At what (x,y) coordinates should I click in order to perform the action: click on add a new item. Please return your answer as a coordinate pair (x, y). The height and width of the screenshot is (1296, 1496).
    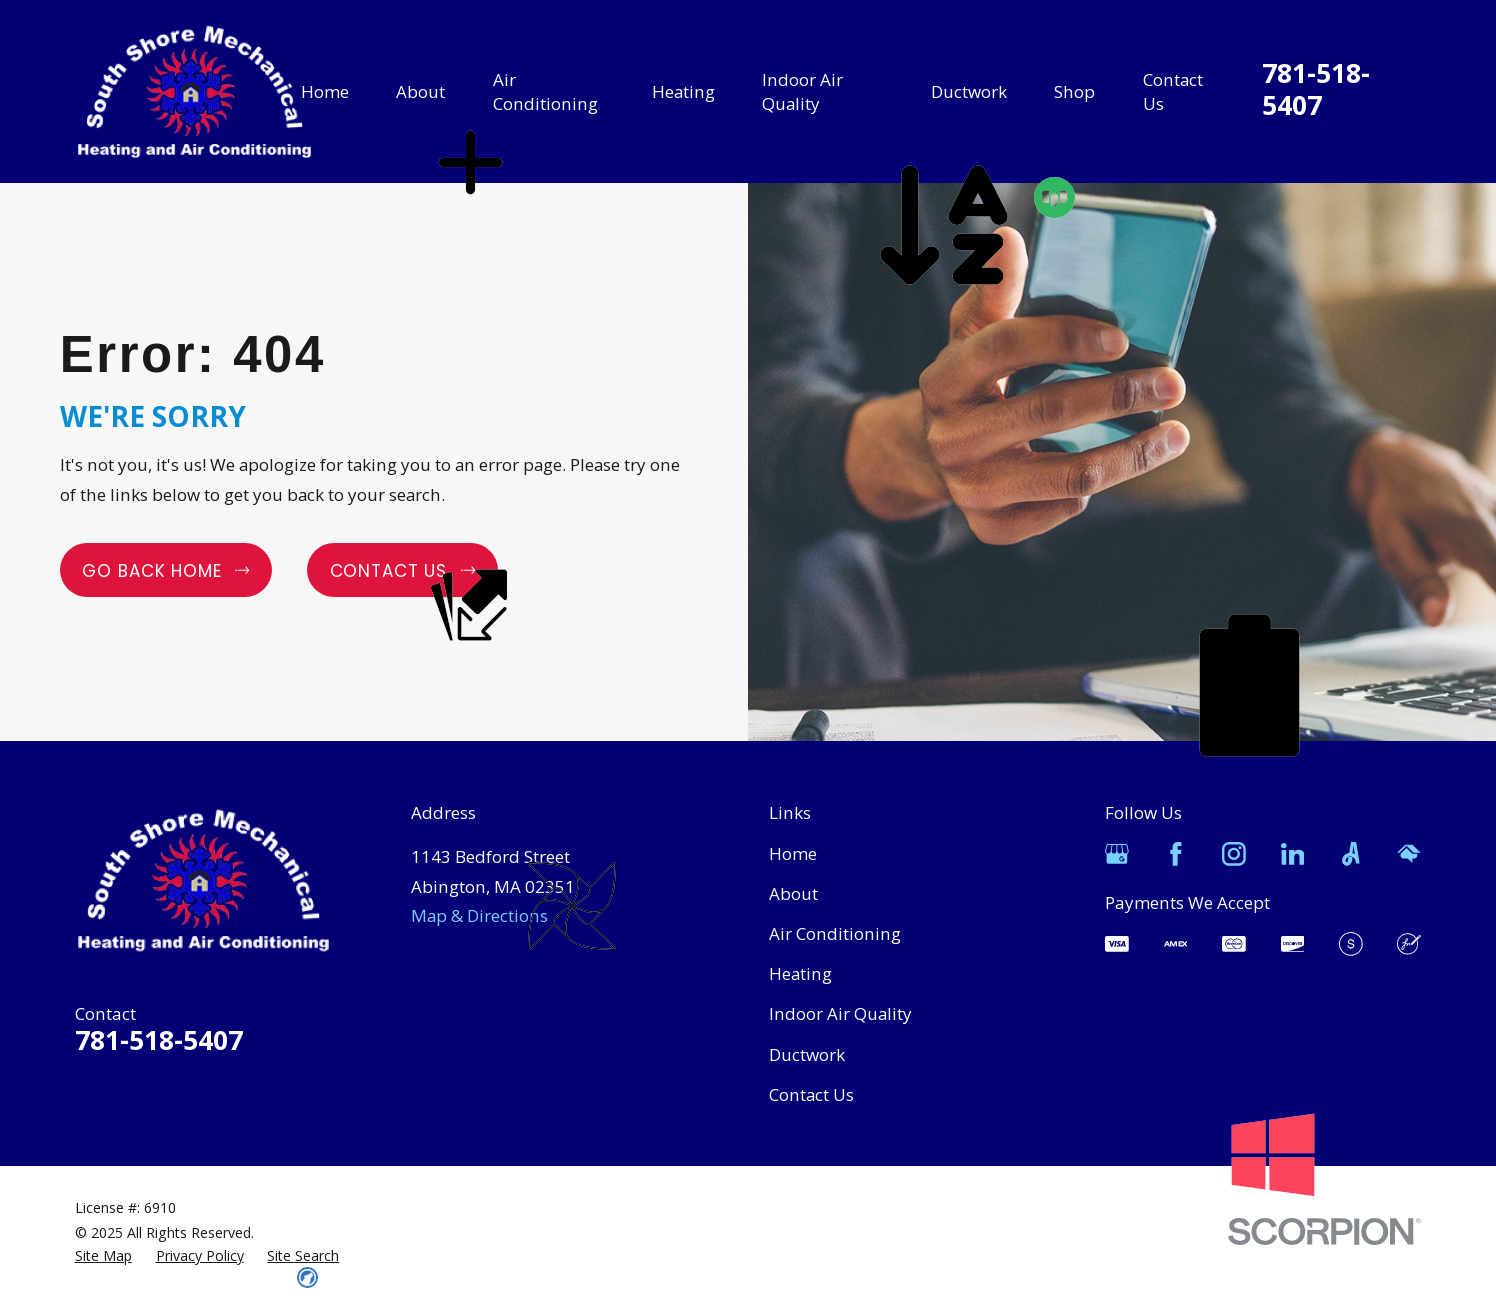
    Looking at the image, I should click on (470, 162).